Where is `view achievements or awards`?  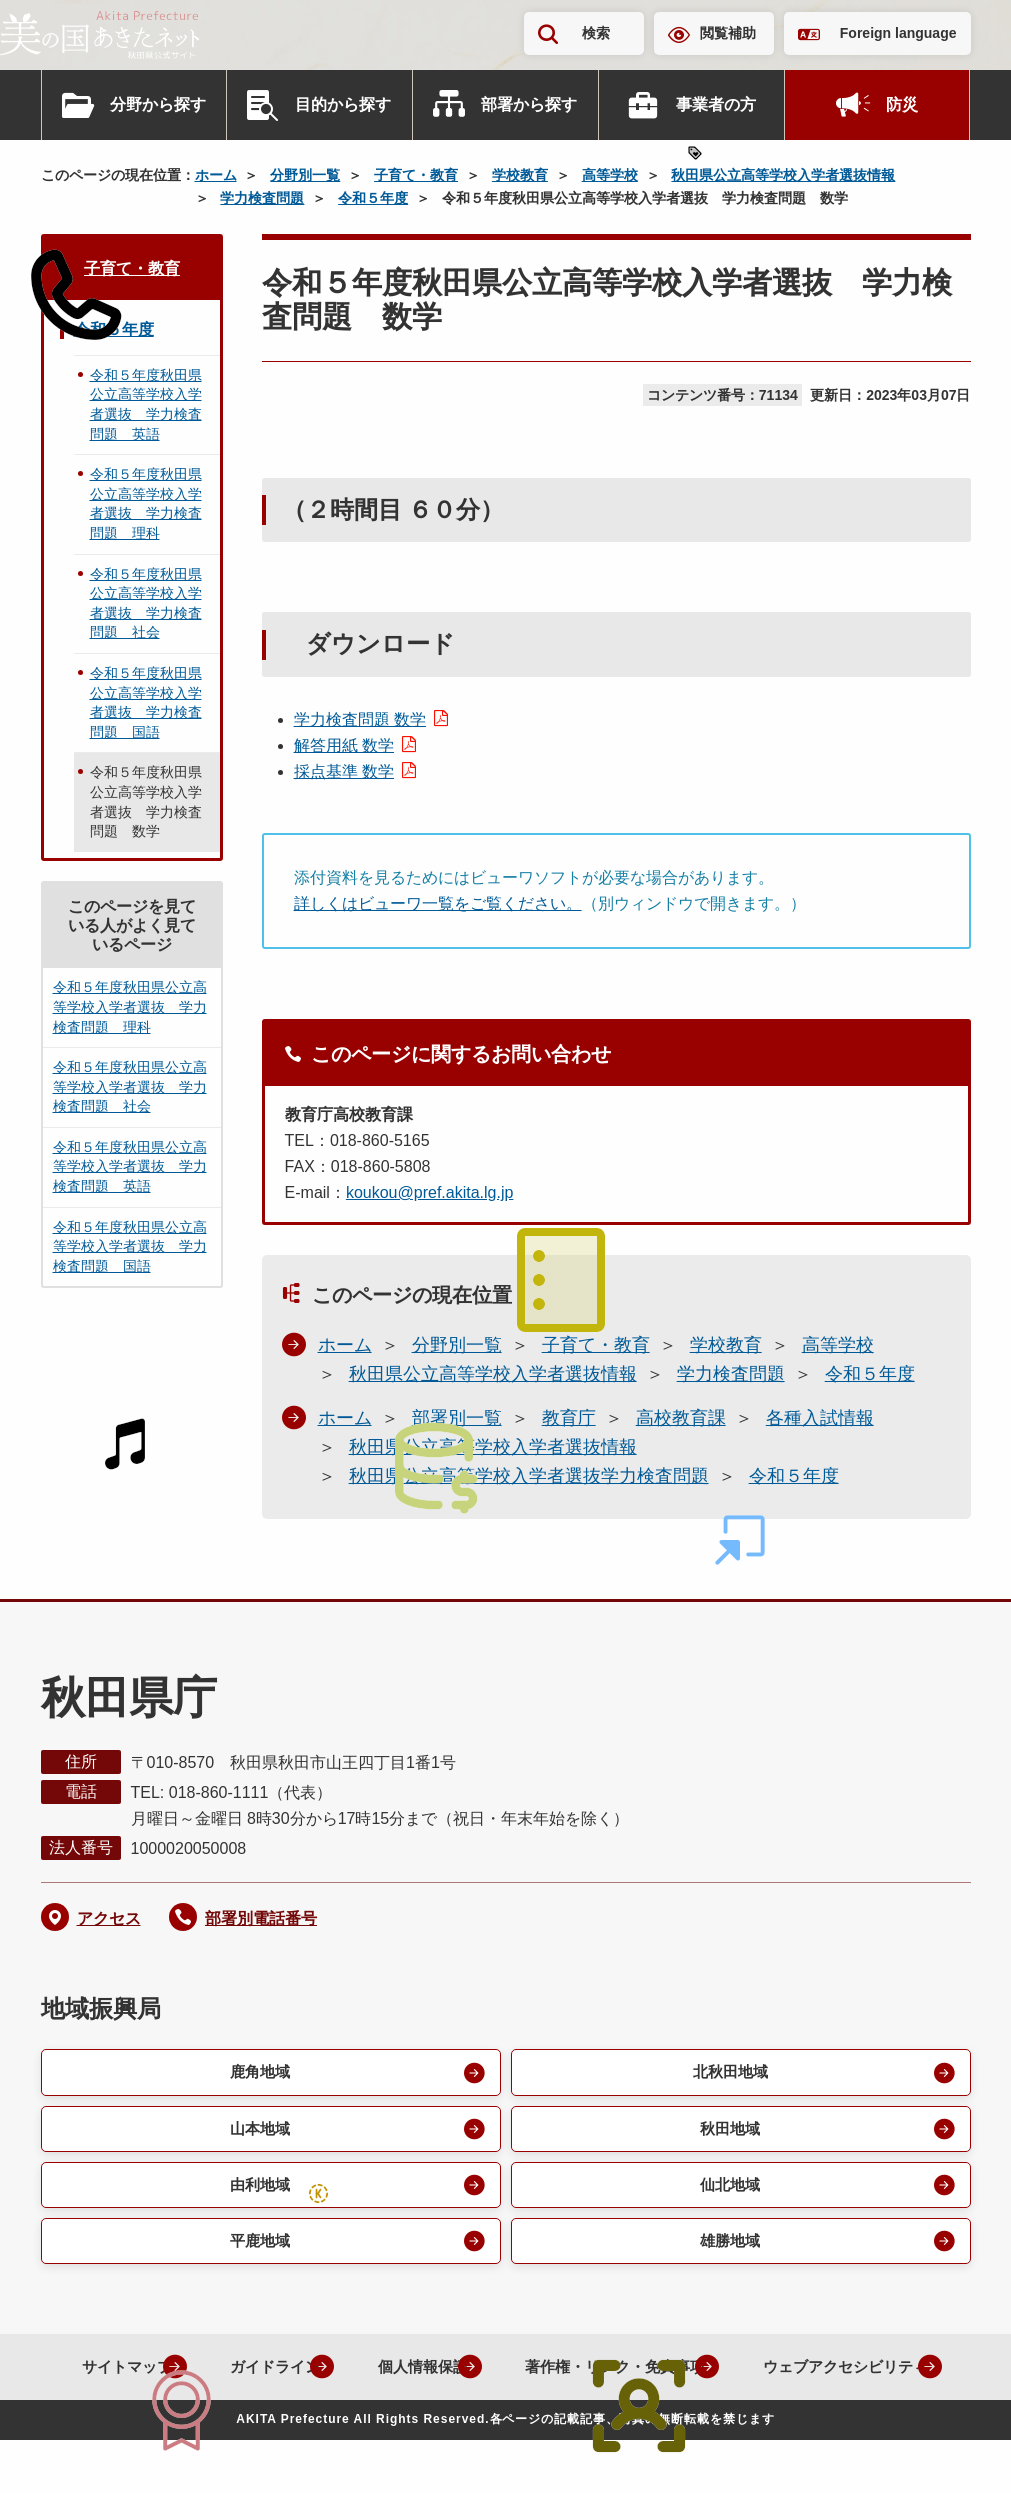
view achievements or awards is located at coordinates (181, 2410).